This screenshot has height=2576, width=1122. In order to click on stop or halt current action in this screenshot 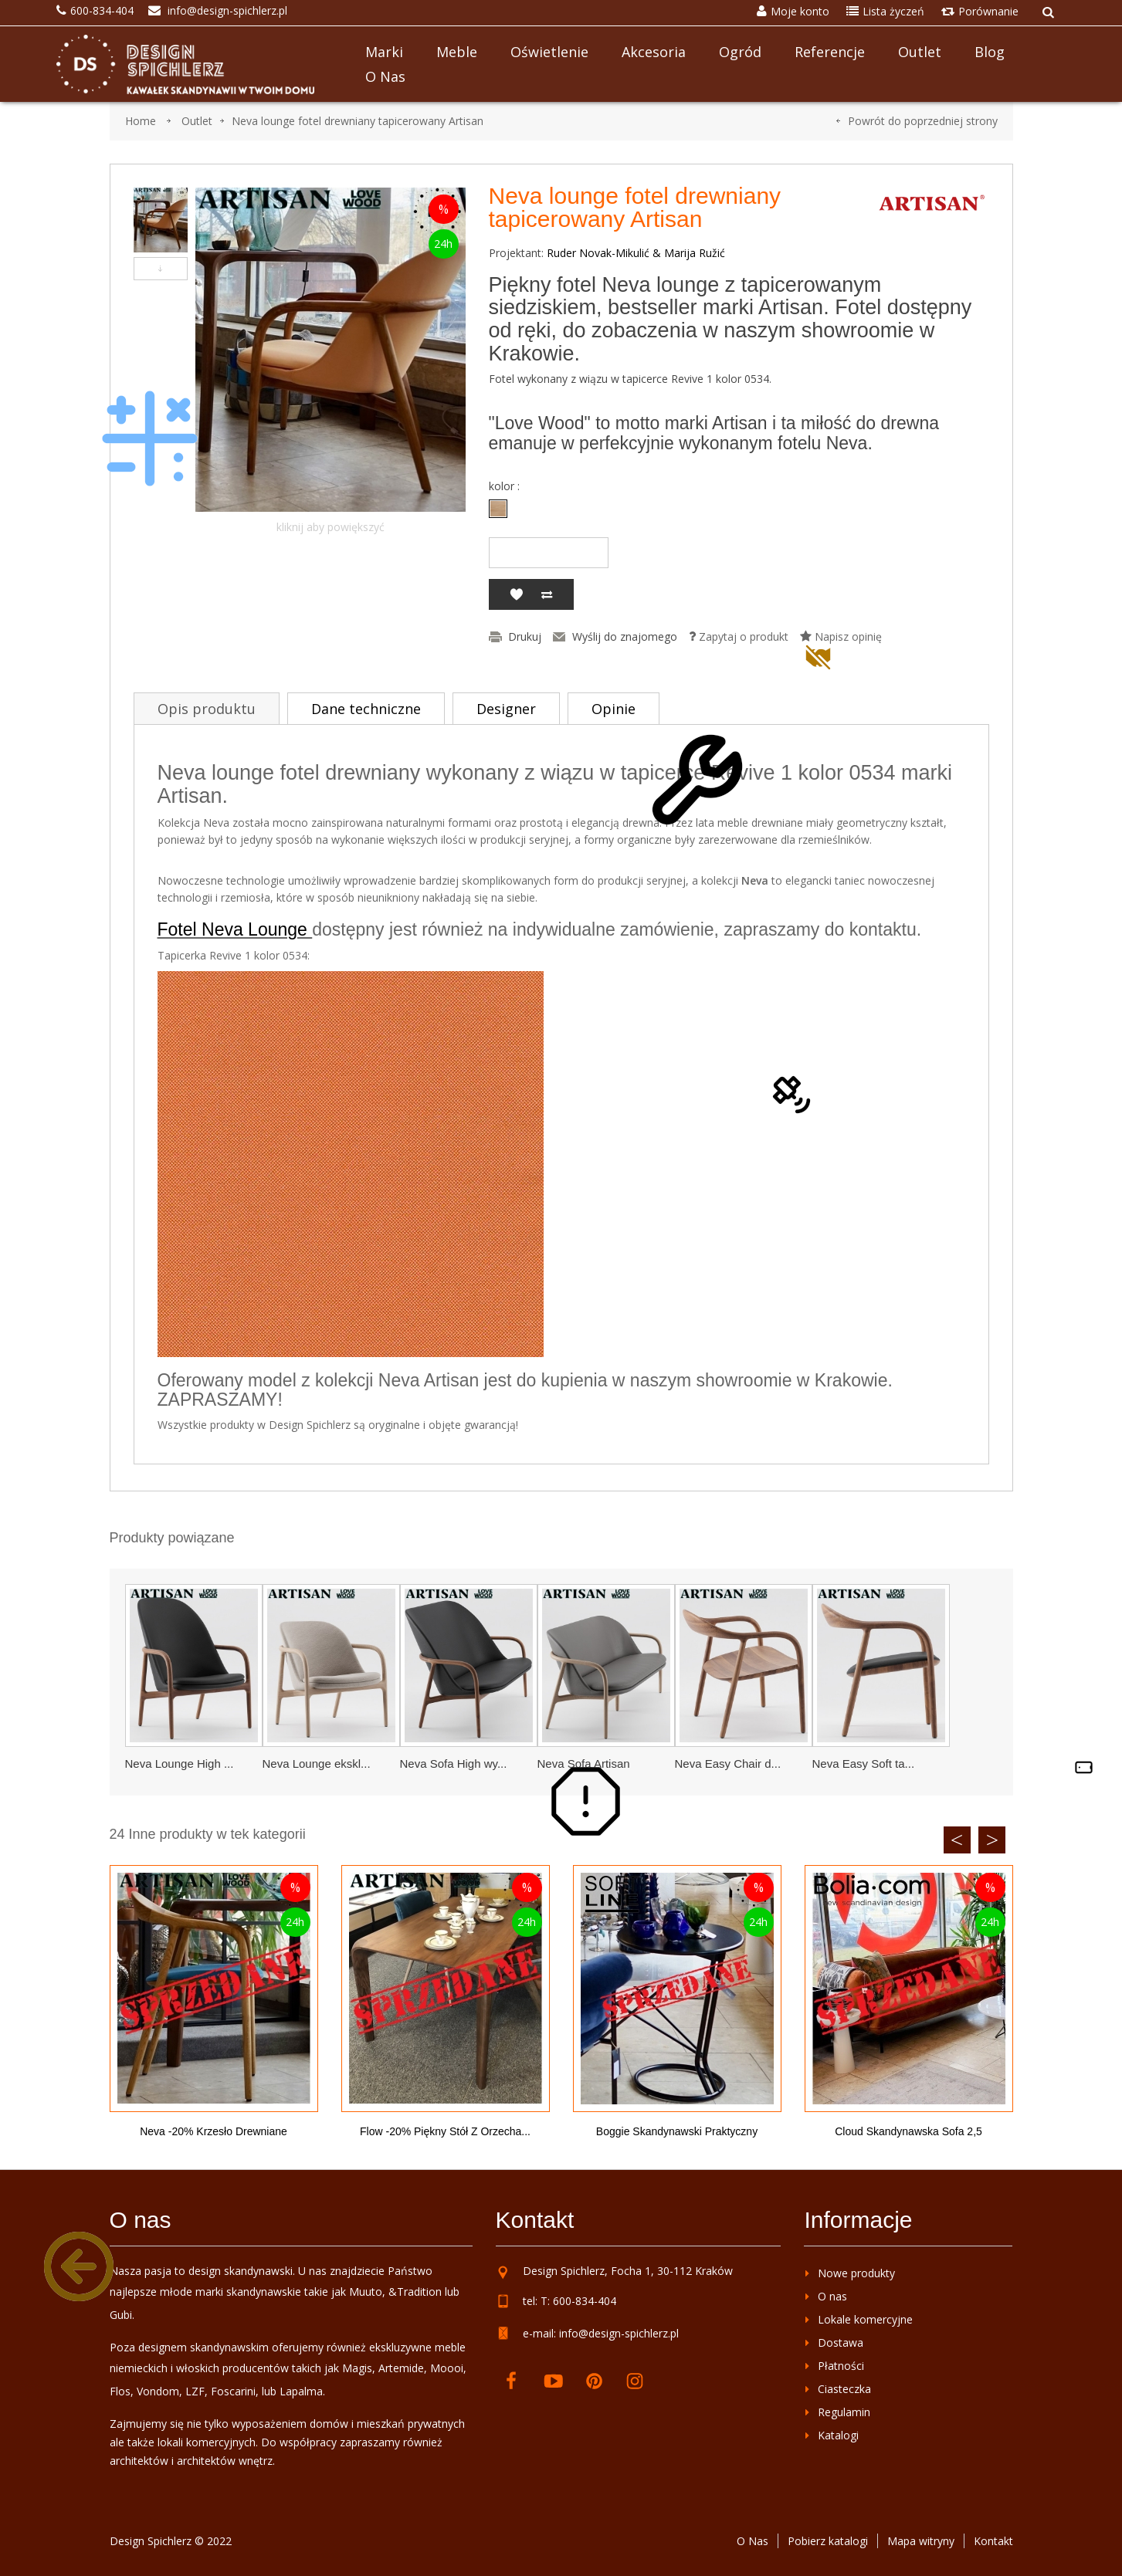, I will do `click(585, 1801)`.